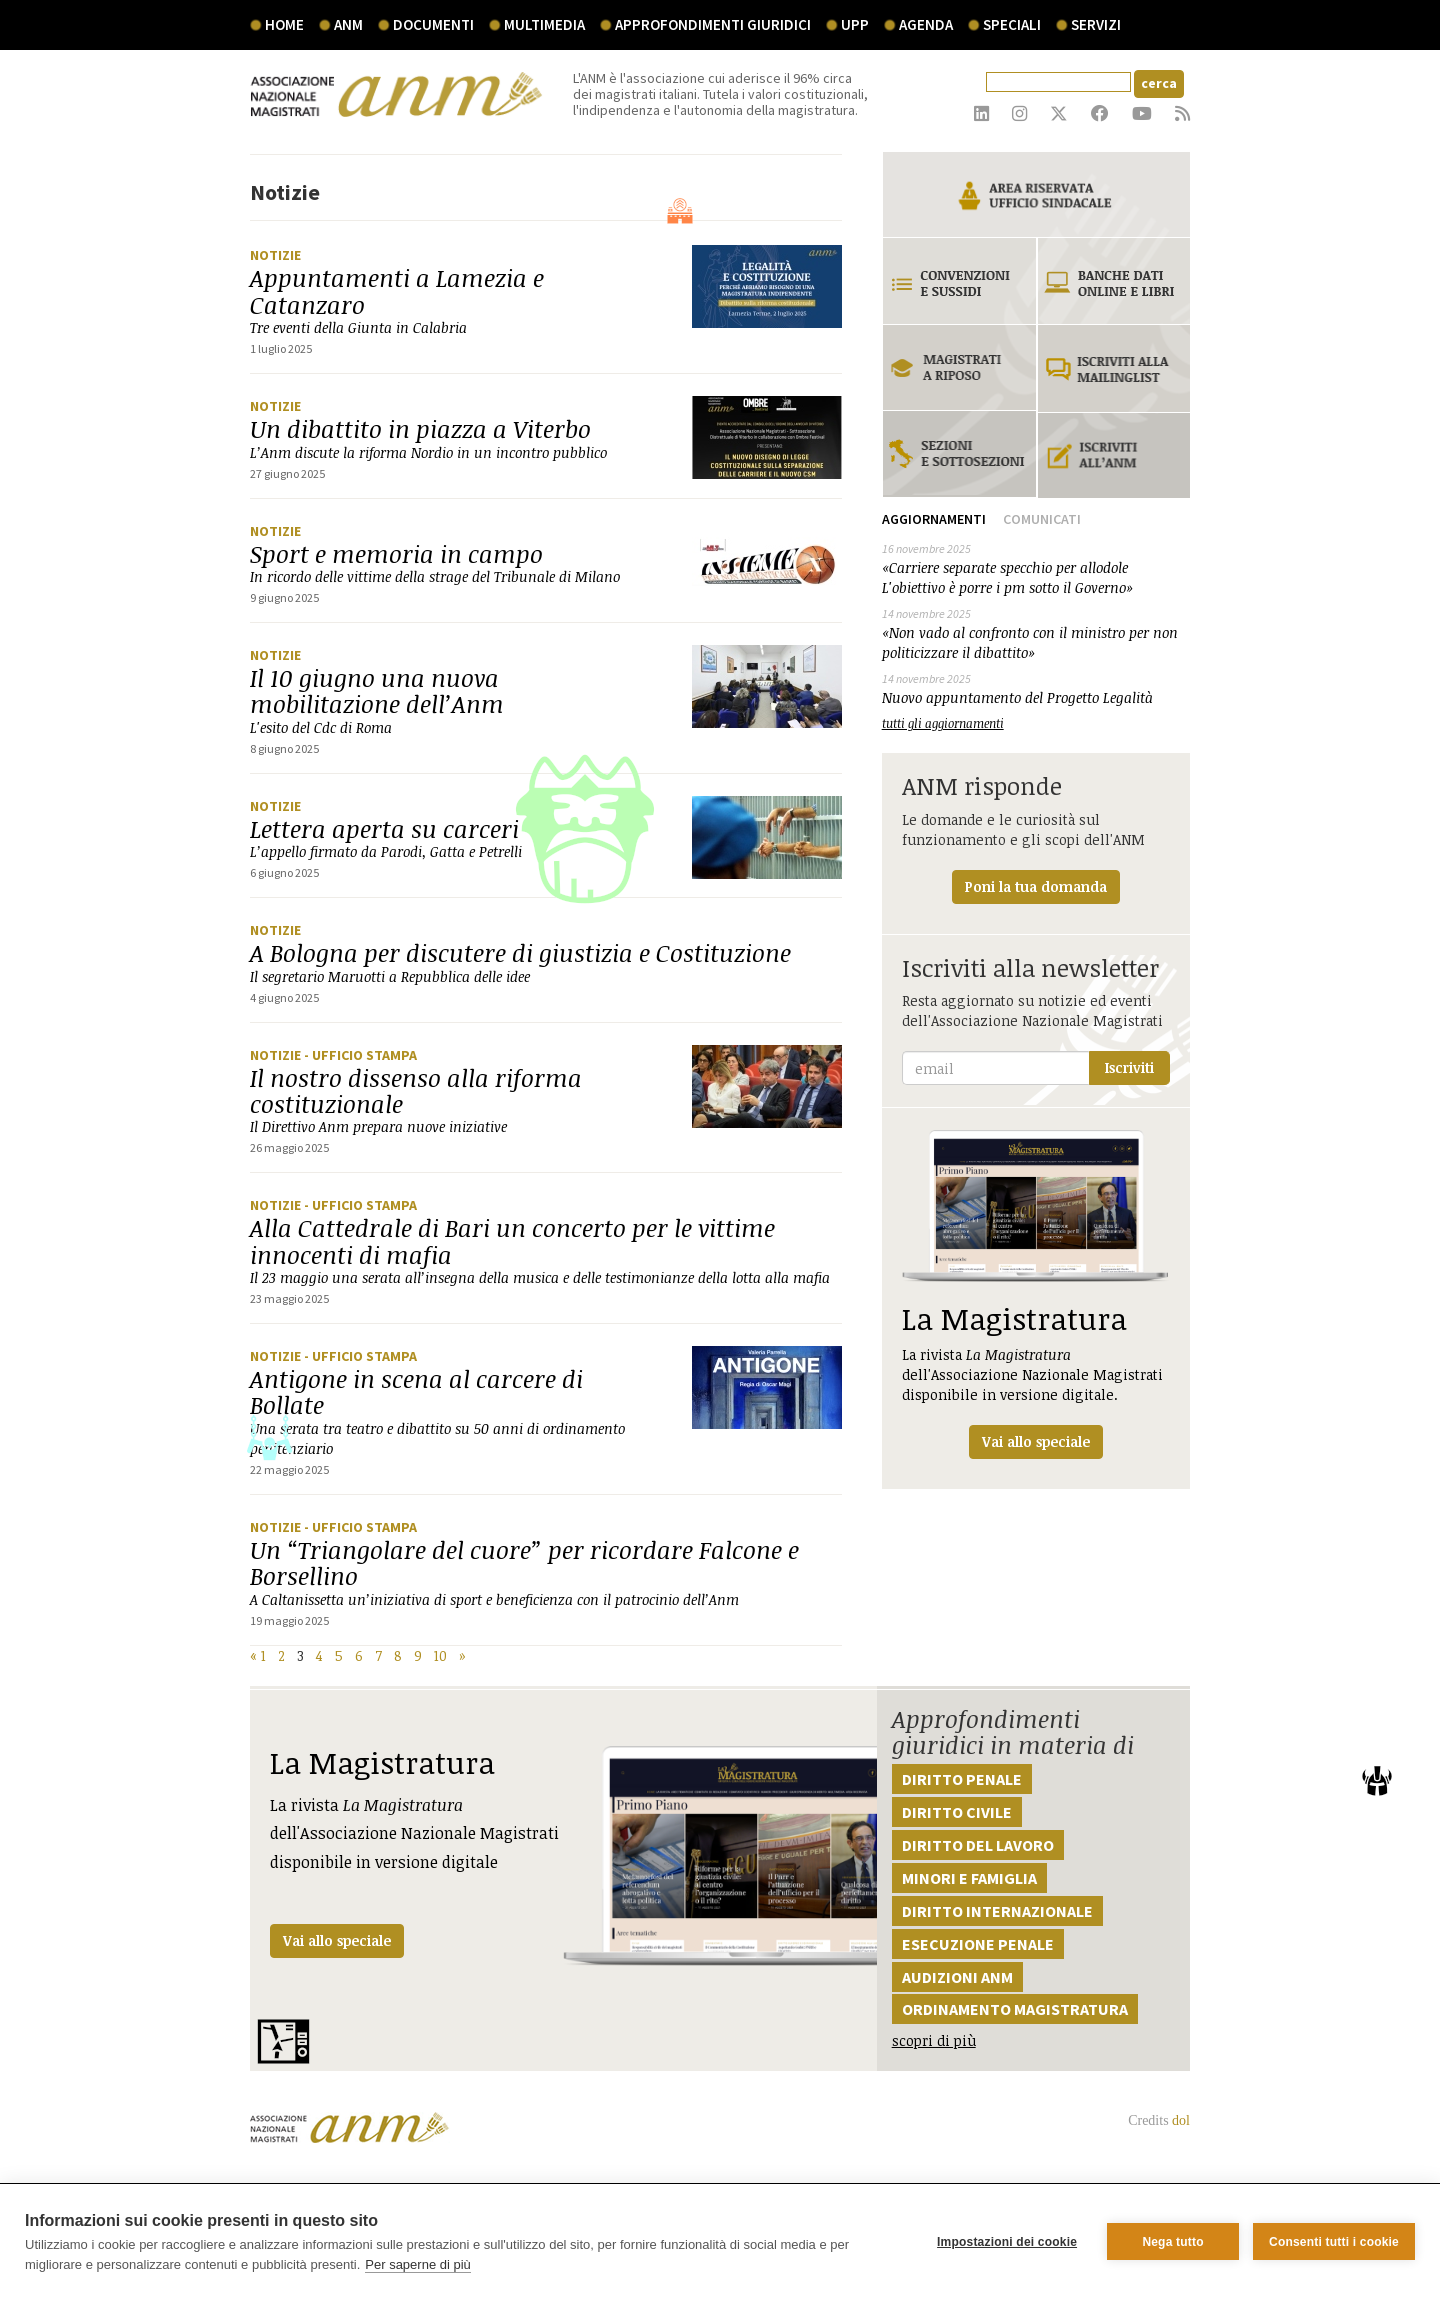 This screenshot has height=2299, width=1440. Describe the element at coordinates (680, 211) in the screenshot. I see `represents a military or defensive structure in a game` at that location.